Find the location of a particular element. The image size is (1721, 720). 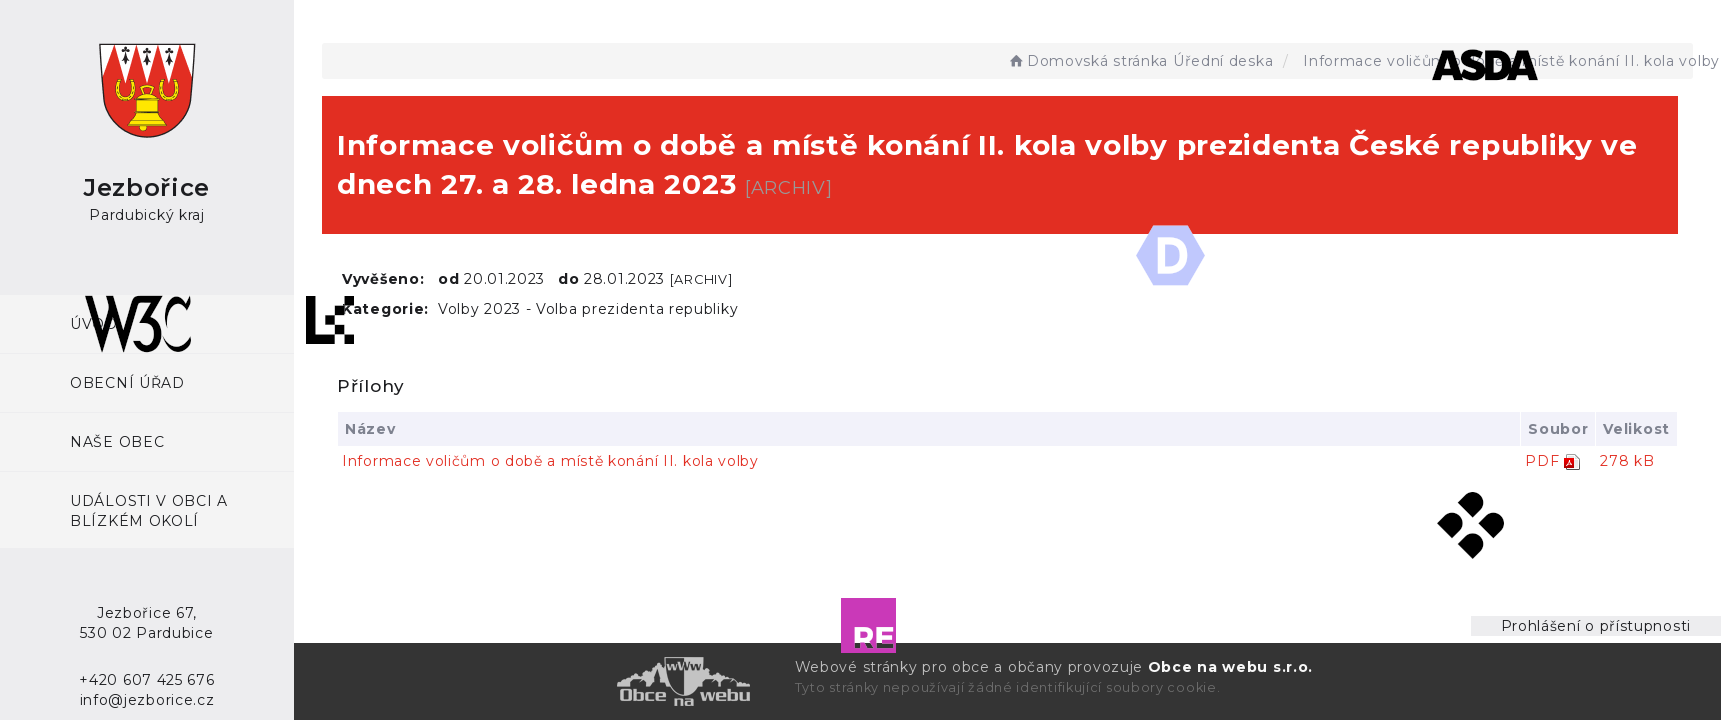

bentobox company logo is located at coordinates (1470, 525).